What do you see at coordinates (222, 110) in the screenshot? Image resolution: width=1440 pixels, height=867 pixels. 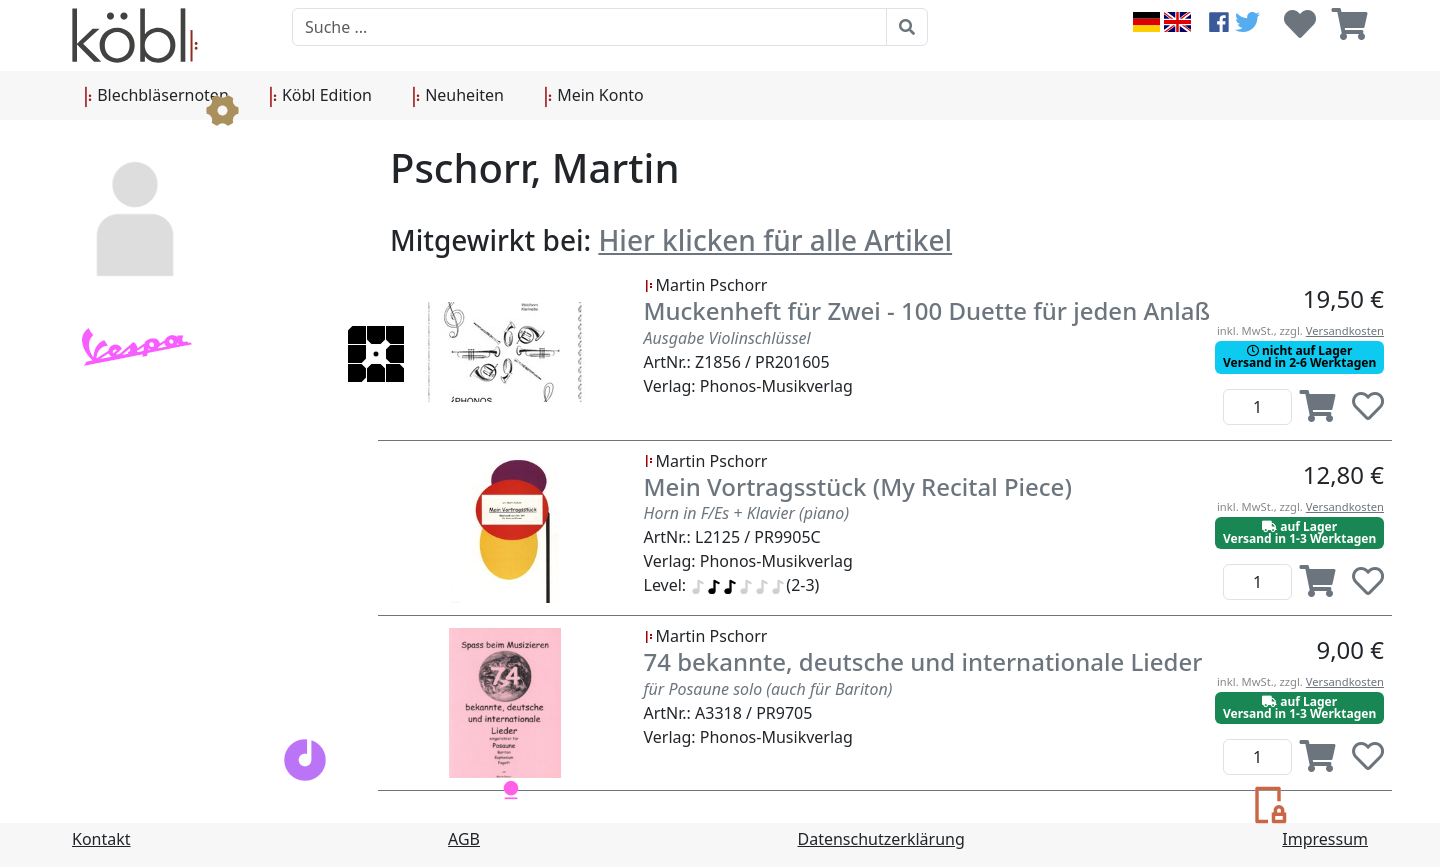 I see `open settings menu` at bounding box center [222, 110].